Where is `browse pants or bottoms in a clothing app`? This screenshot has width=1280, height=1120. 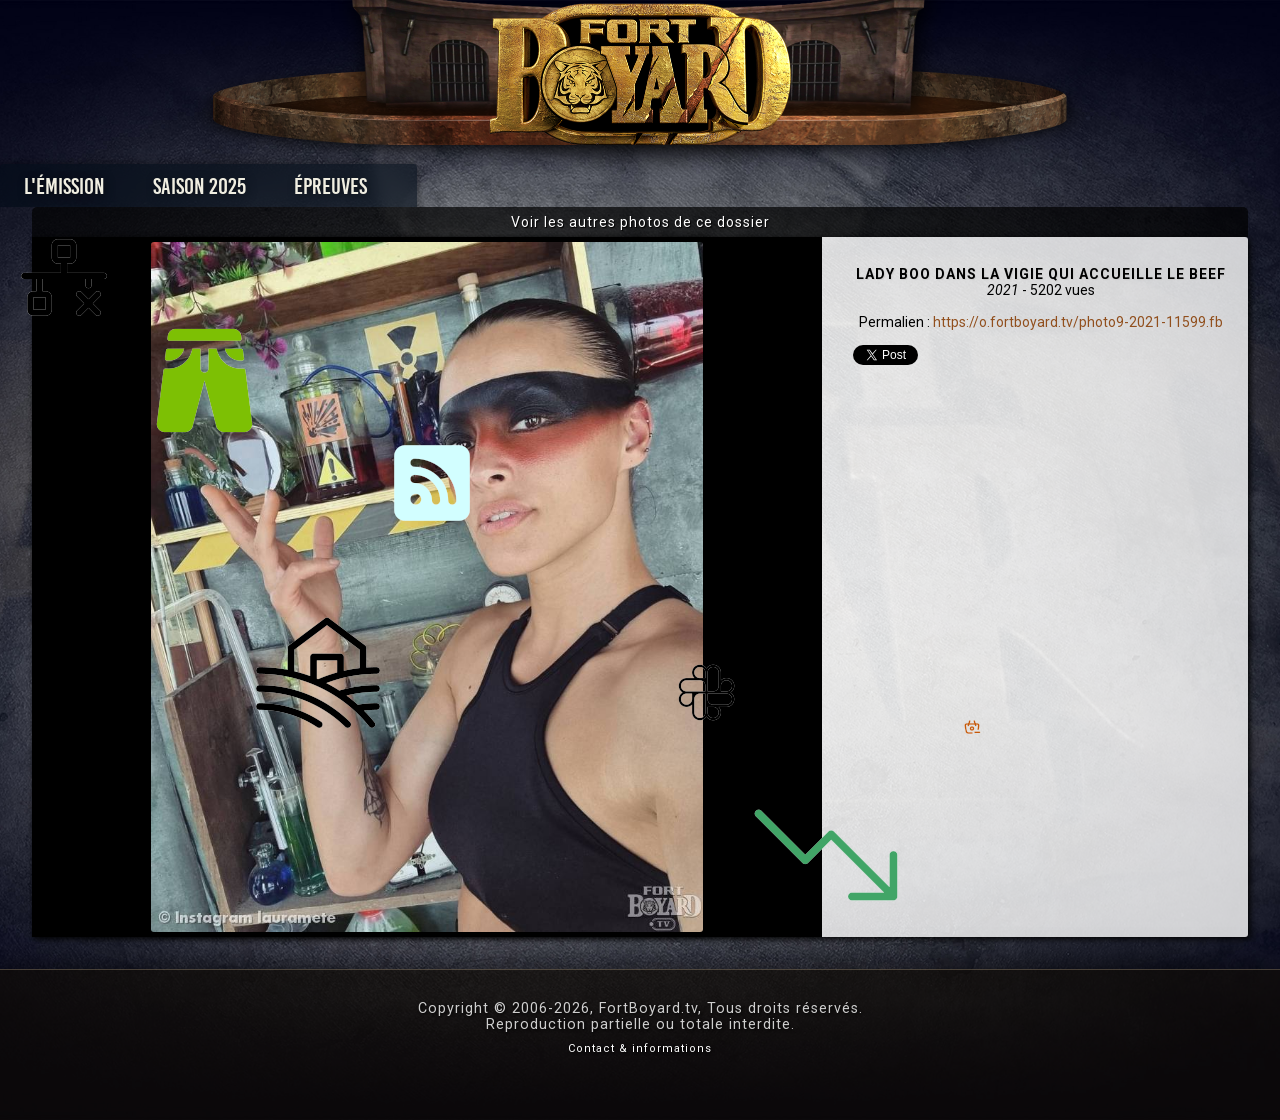
browse pants or bottoms in a clothing app is located at coordinates (204, 380).